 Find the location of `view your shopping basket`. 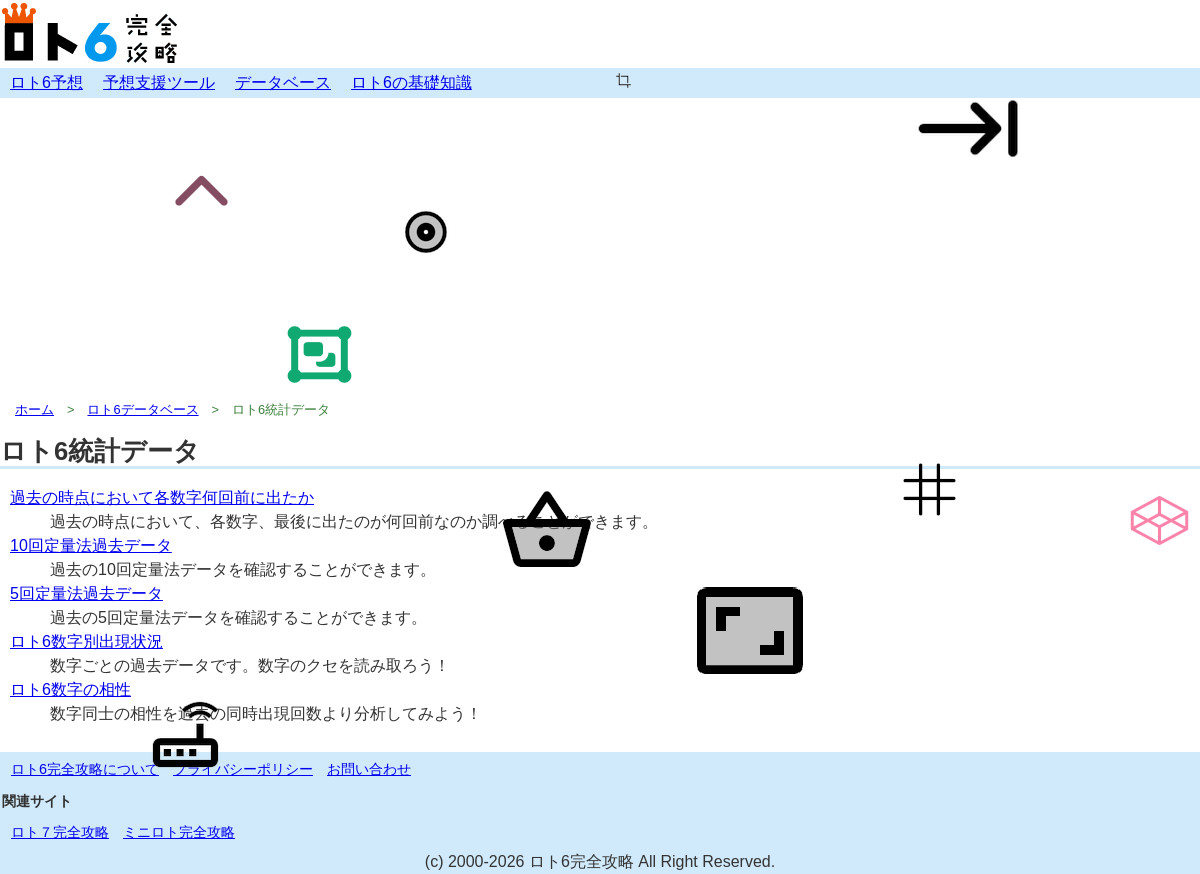

view your shopping basket is located at coordinates (547, 531).